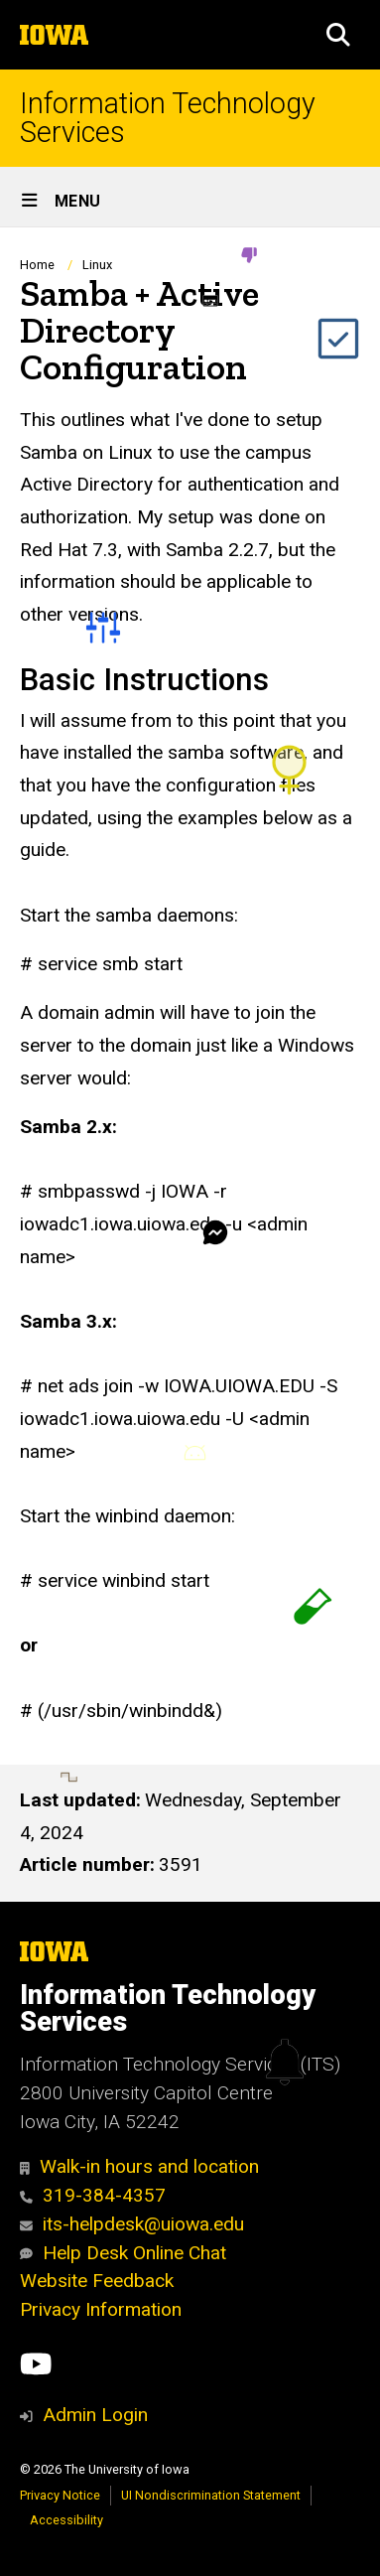 The height and width of the screenshot is (2576, 380). I want to click on indicates female gender option, so click(289, 769).